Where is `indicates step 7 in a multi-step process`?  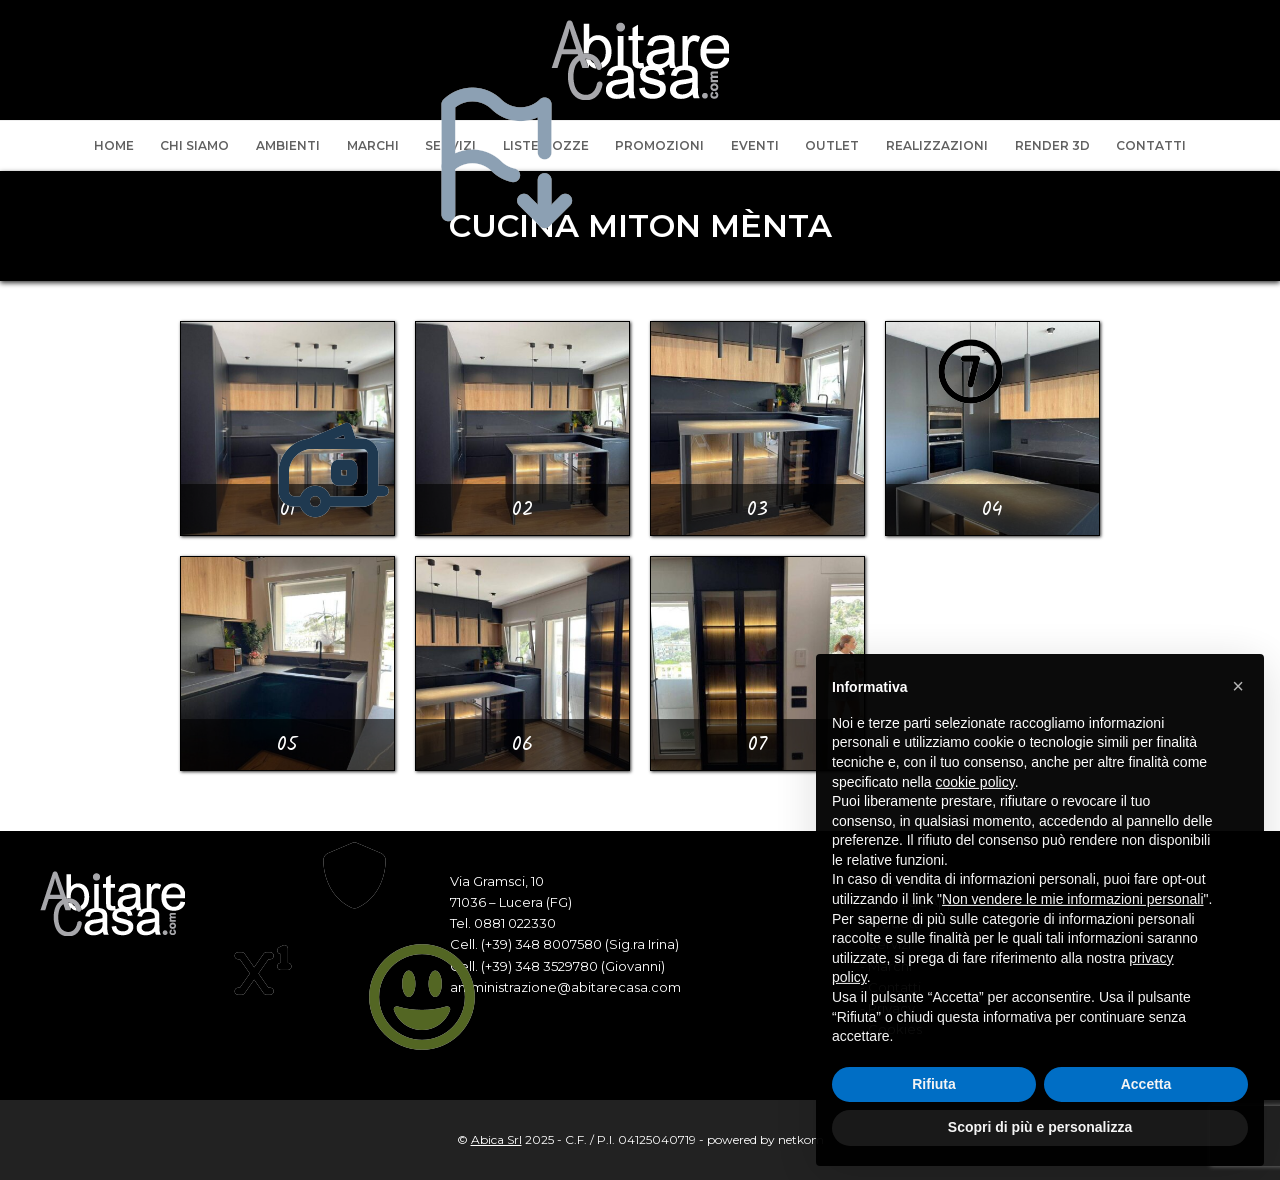 indicates step 7 in a multi-step process is located at coordinates (970, 371).